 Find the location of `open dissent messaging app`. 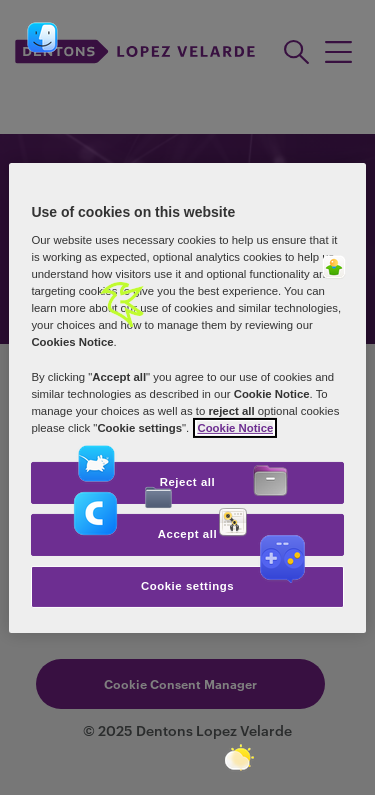

open dissent messaging app is located at coordinates (282, 557).